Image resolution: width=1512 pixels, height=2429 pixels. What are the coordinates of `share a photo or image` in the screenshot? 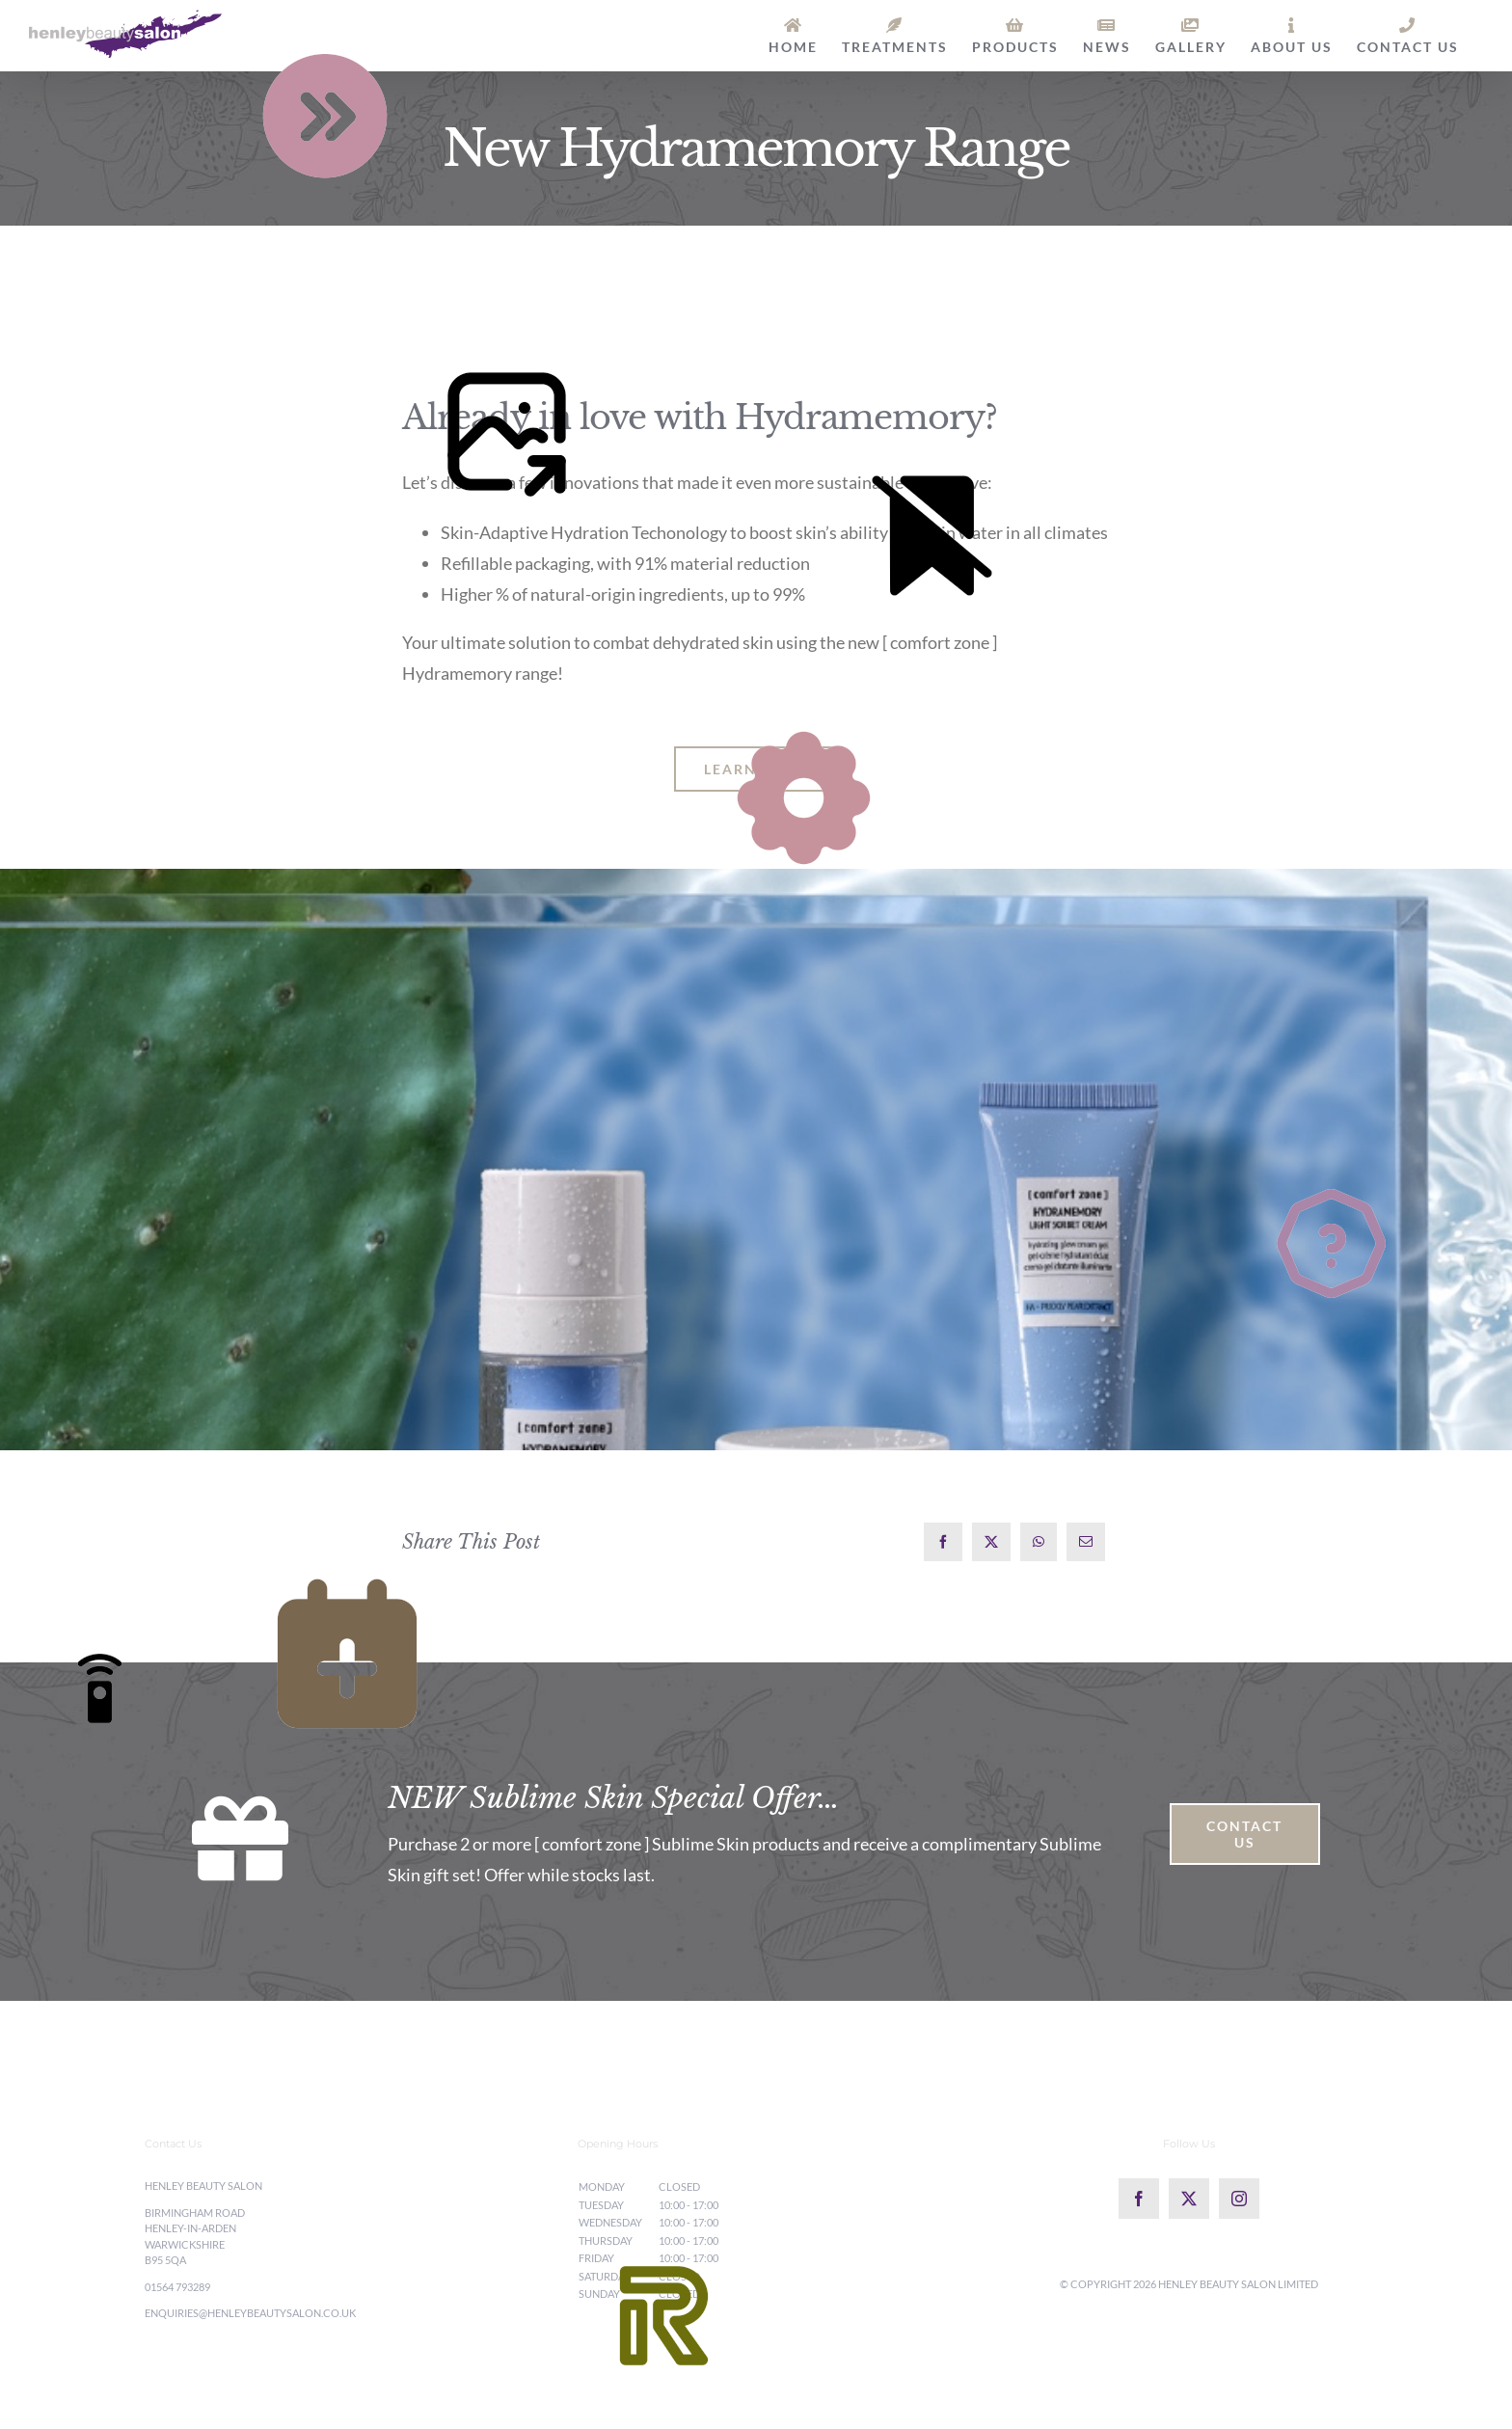 It's located at (506, 431).